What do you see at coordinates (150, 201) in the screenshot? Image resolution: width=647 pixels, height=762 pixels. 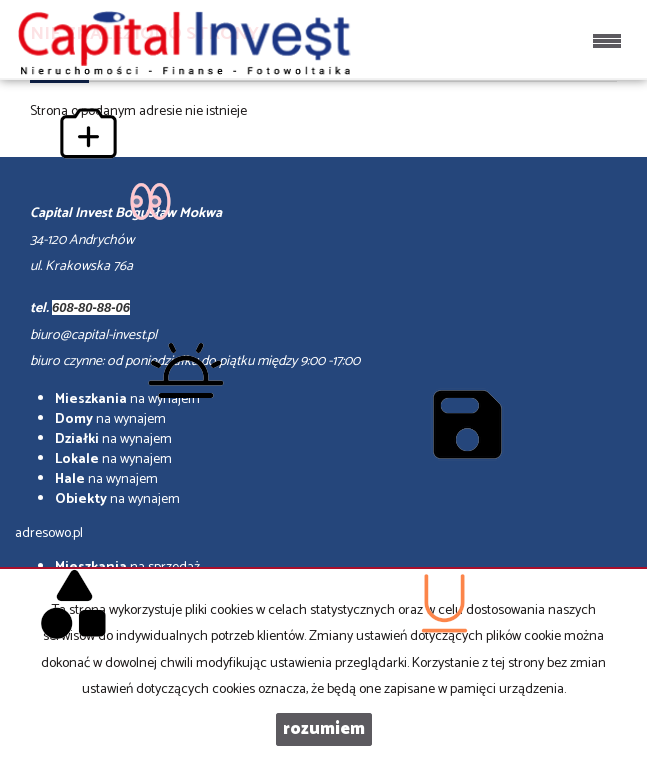 I see `view who has seen your content` at bounding box center [150, 201].